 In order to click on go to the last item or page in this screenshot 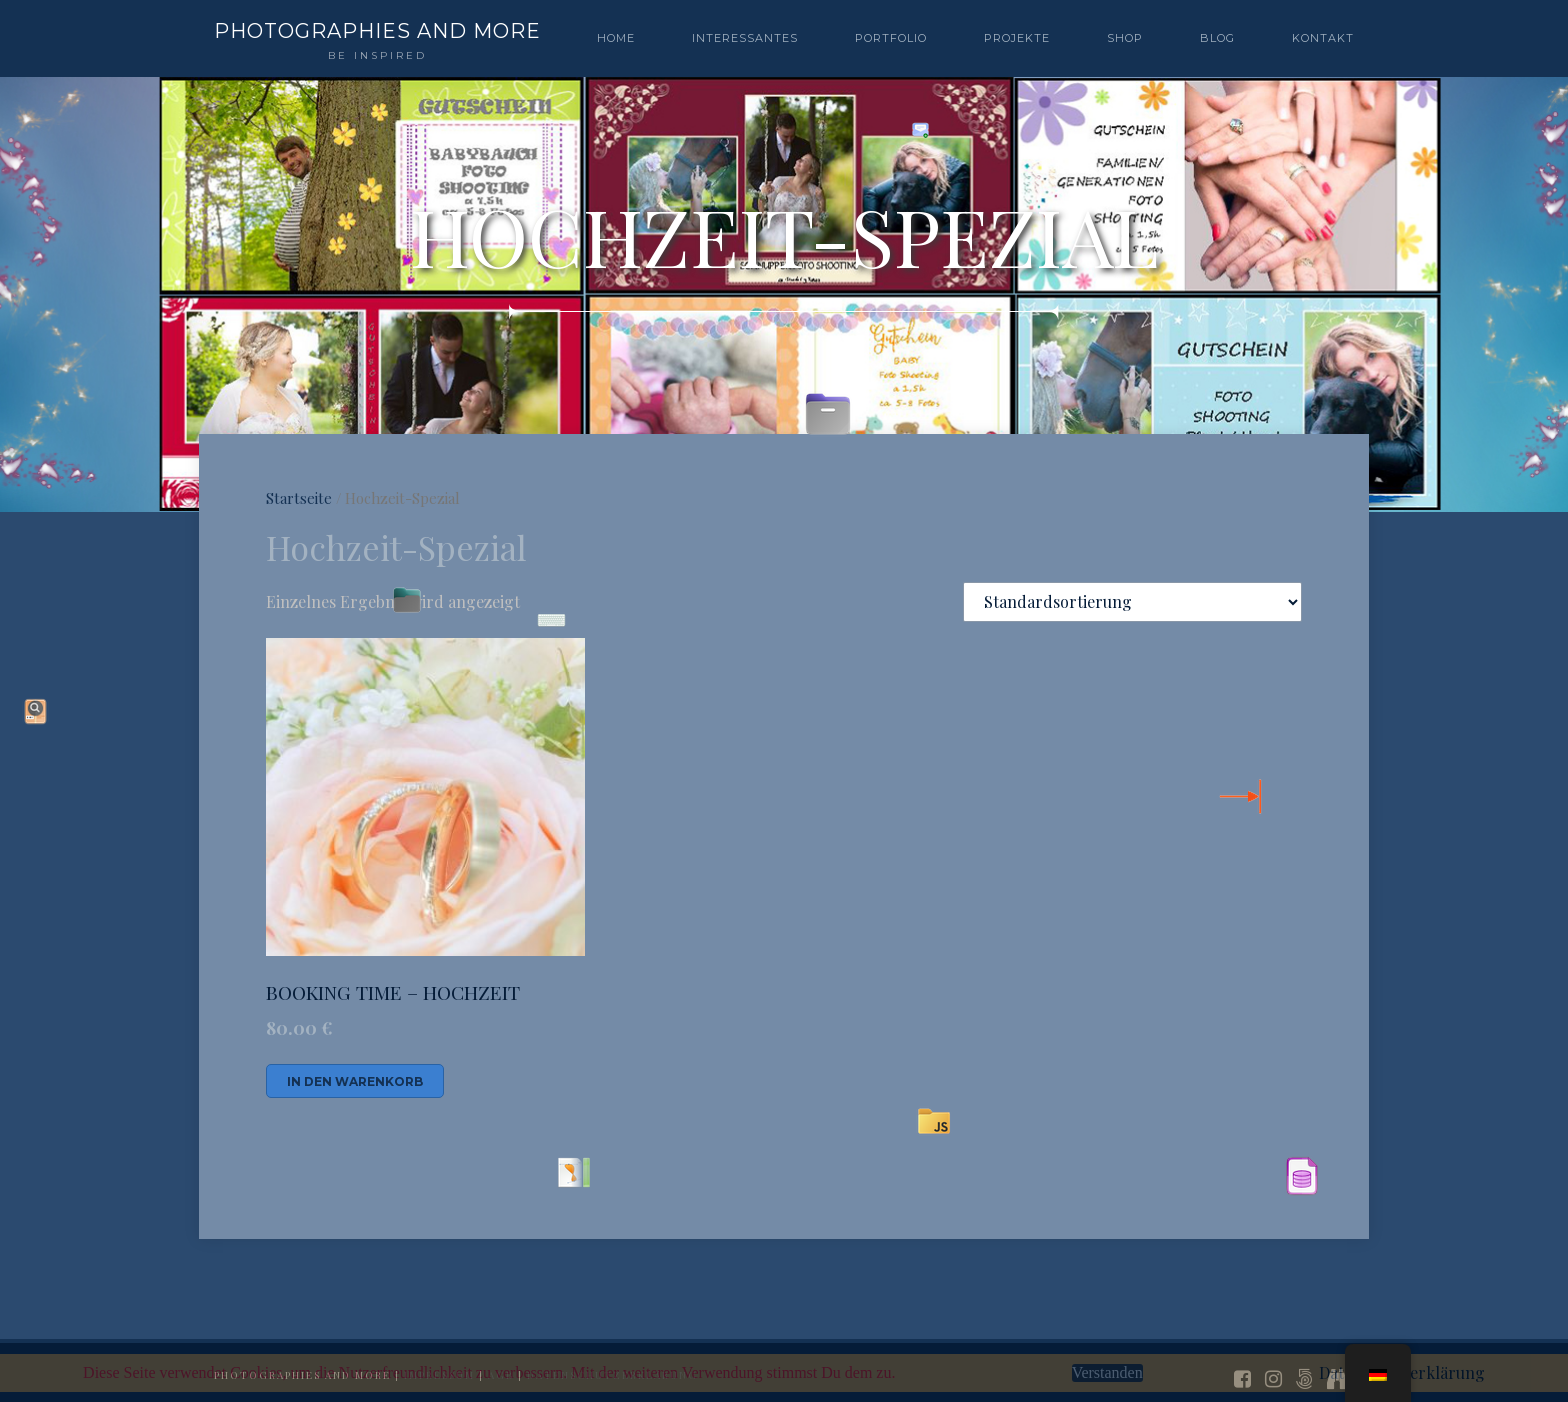, I will do `click(1240, 796)`.